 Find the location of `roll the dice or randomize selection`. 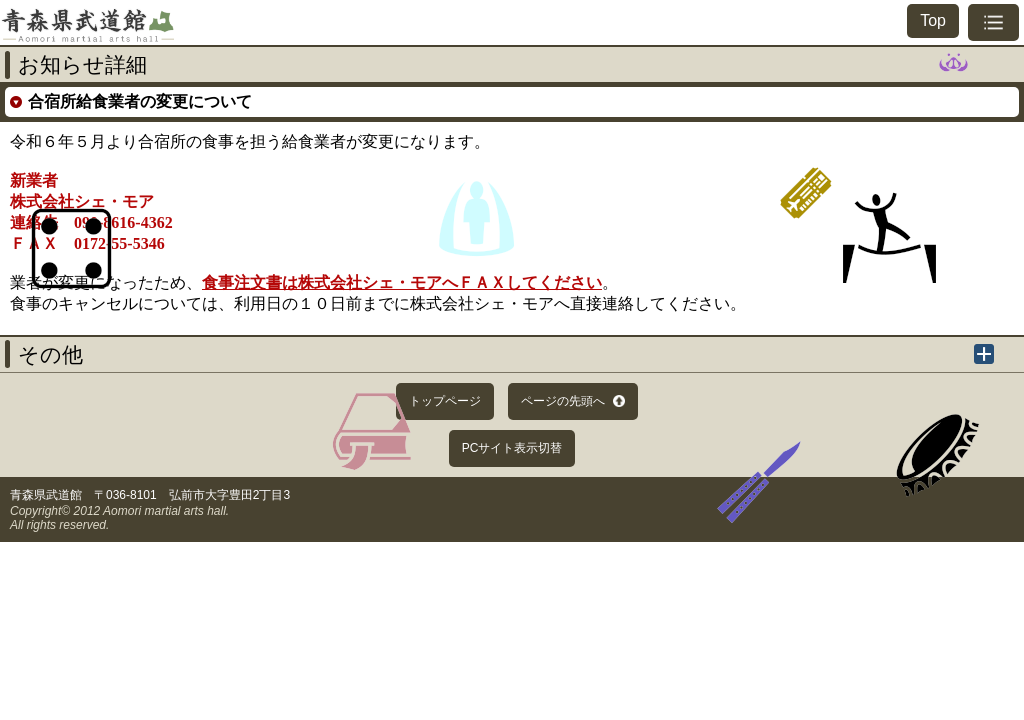

roll the dice or randomize selection is located at coordinates (71, 248).